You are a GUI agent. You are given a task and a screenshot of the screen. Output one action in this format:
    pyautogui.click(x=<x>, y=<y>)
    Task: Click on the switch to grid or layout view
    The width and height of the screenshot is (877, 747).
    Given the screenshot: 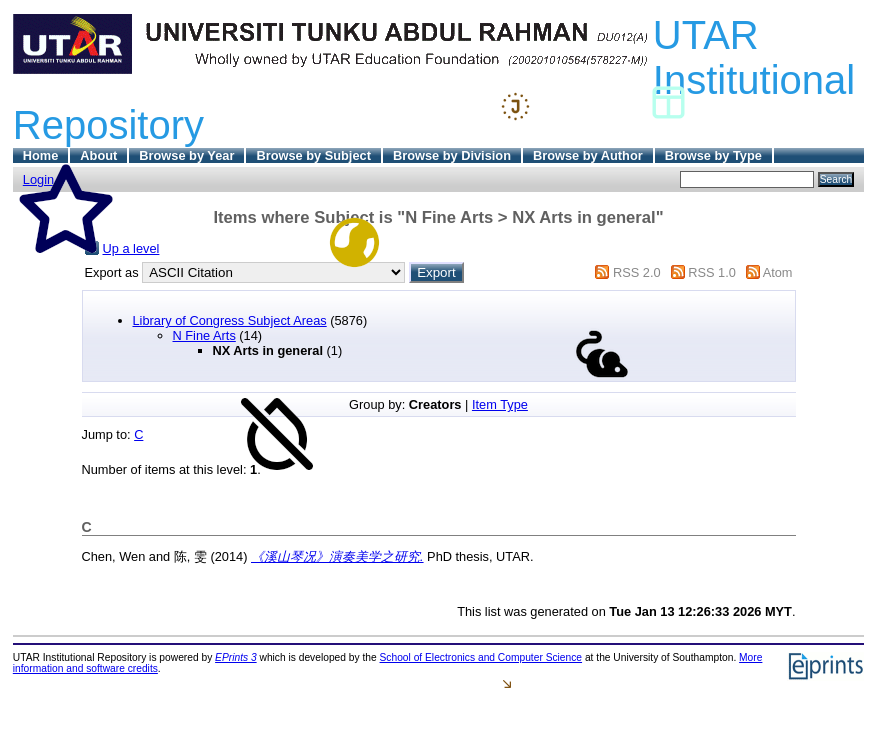 What is the action you would take?
    pyautogui.click(x=668, y=102)
    